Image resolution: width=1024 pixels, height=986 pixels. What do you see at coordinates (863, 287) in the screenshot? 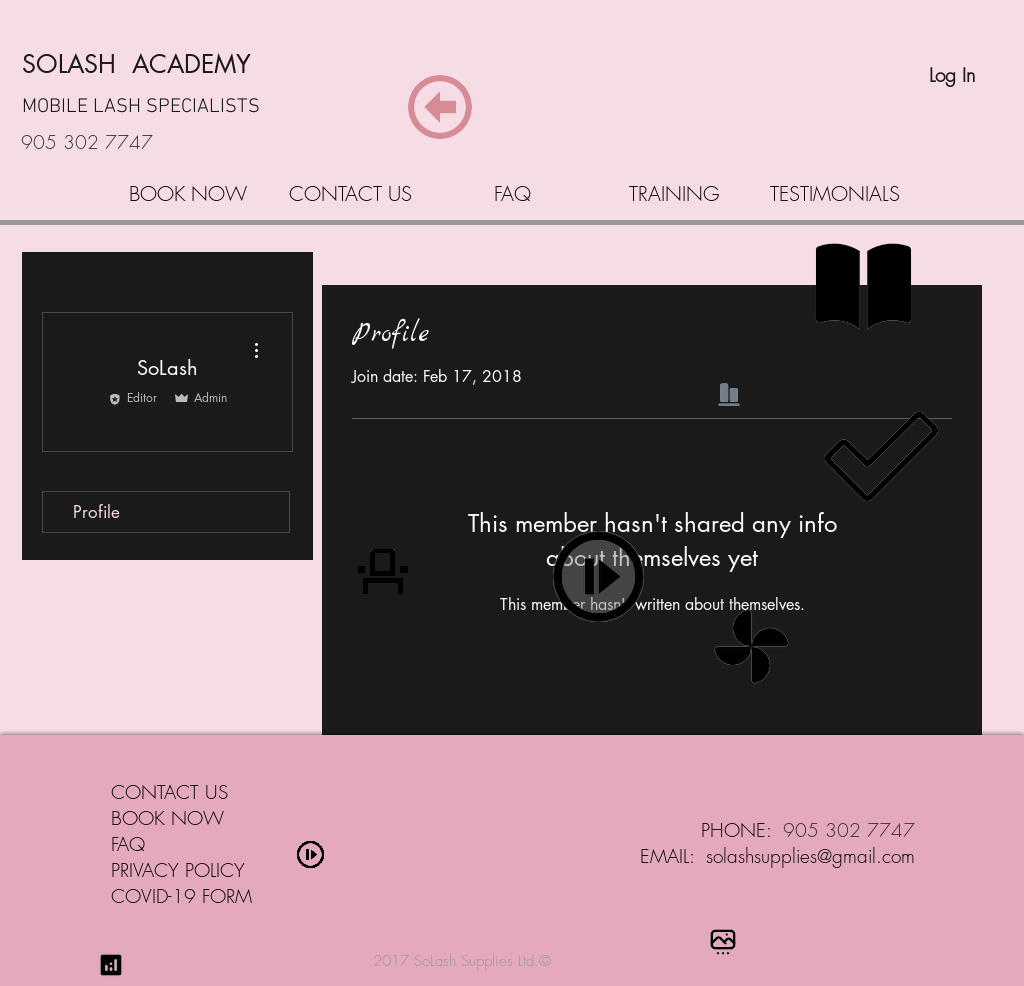
I see `open reading mode or e-reader` at bounding box center [863, 287].